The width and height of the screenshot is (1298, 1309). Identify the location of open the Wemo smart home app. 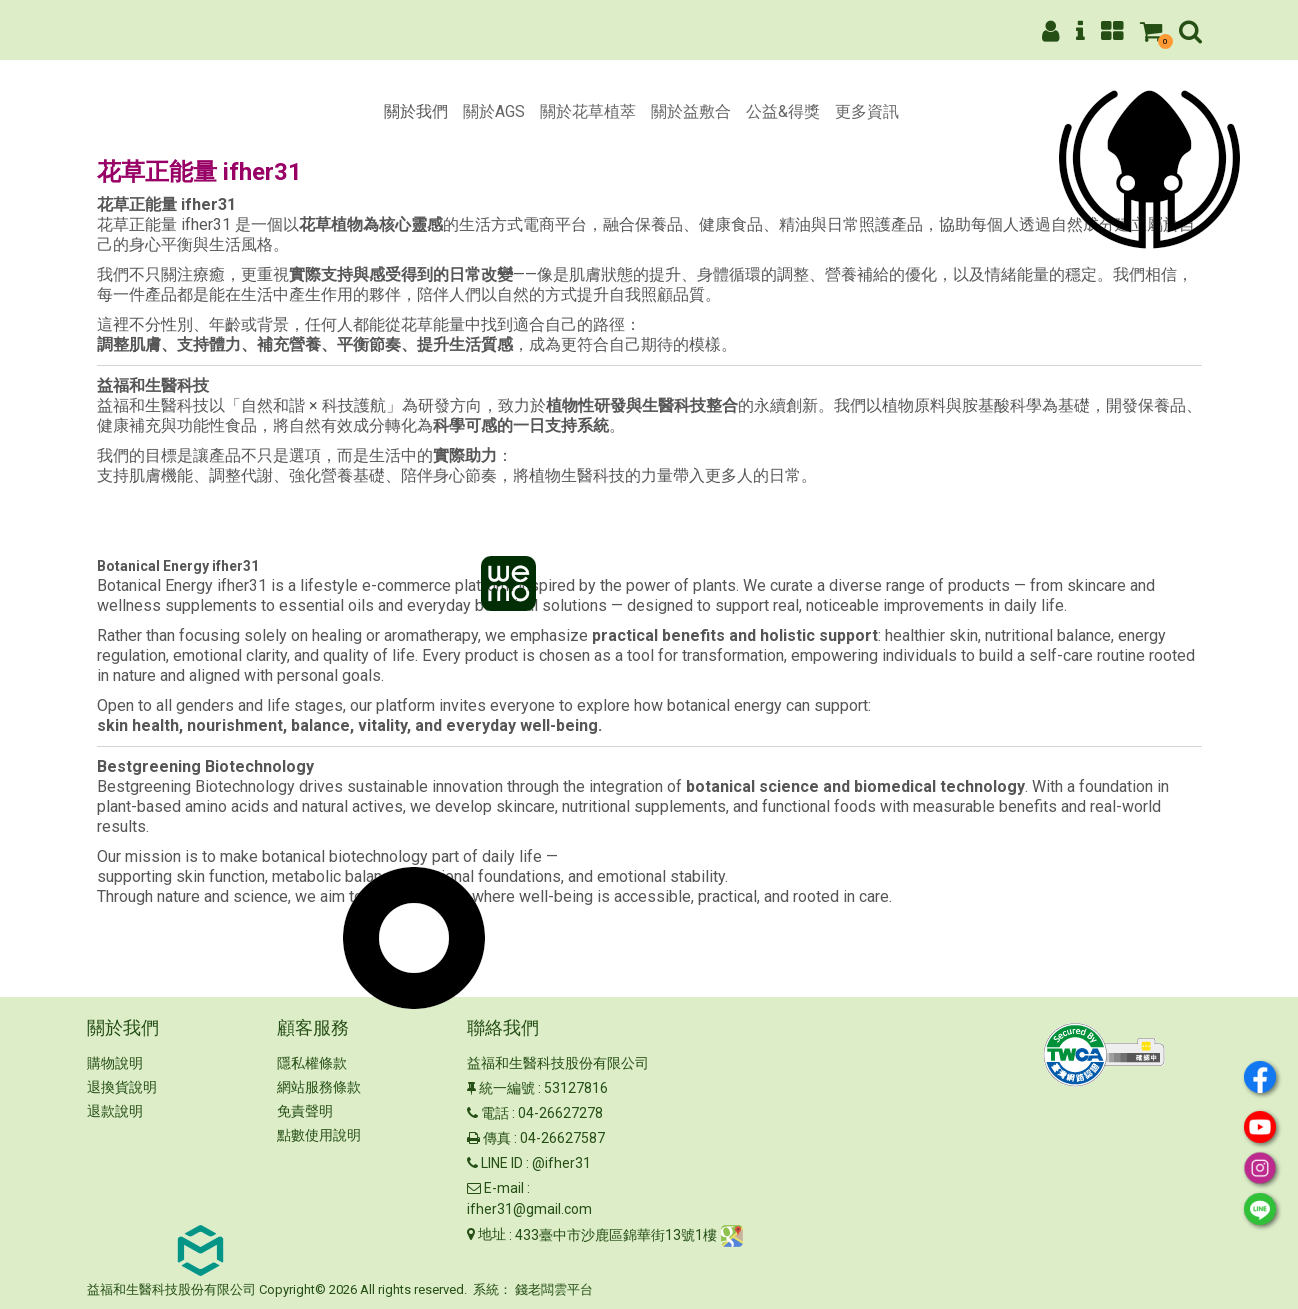
(508, 583).